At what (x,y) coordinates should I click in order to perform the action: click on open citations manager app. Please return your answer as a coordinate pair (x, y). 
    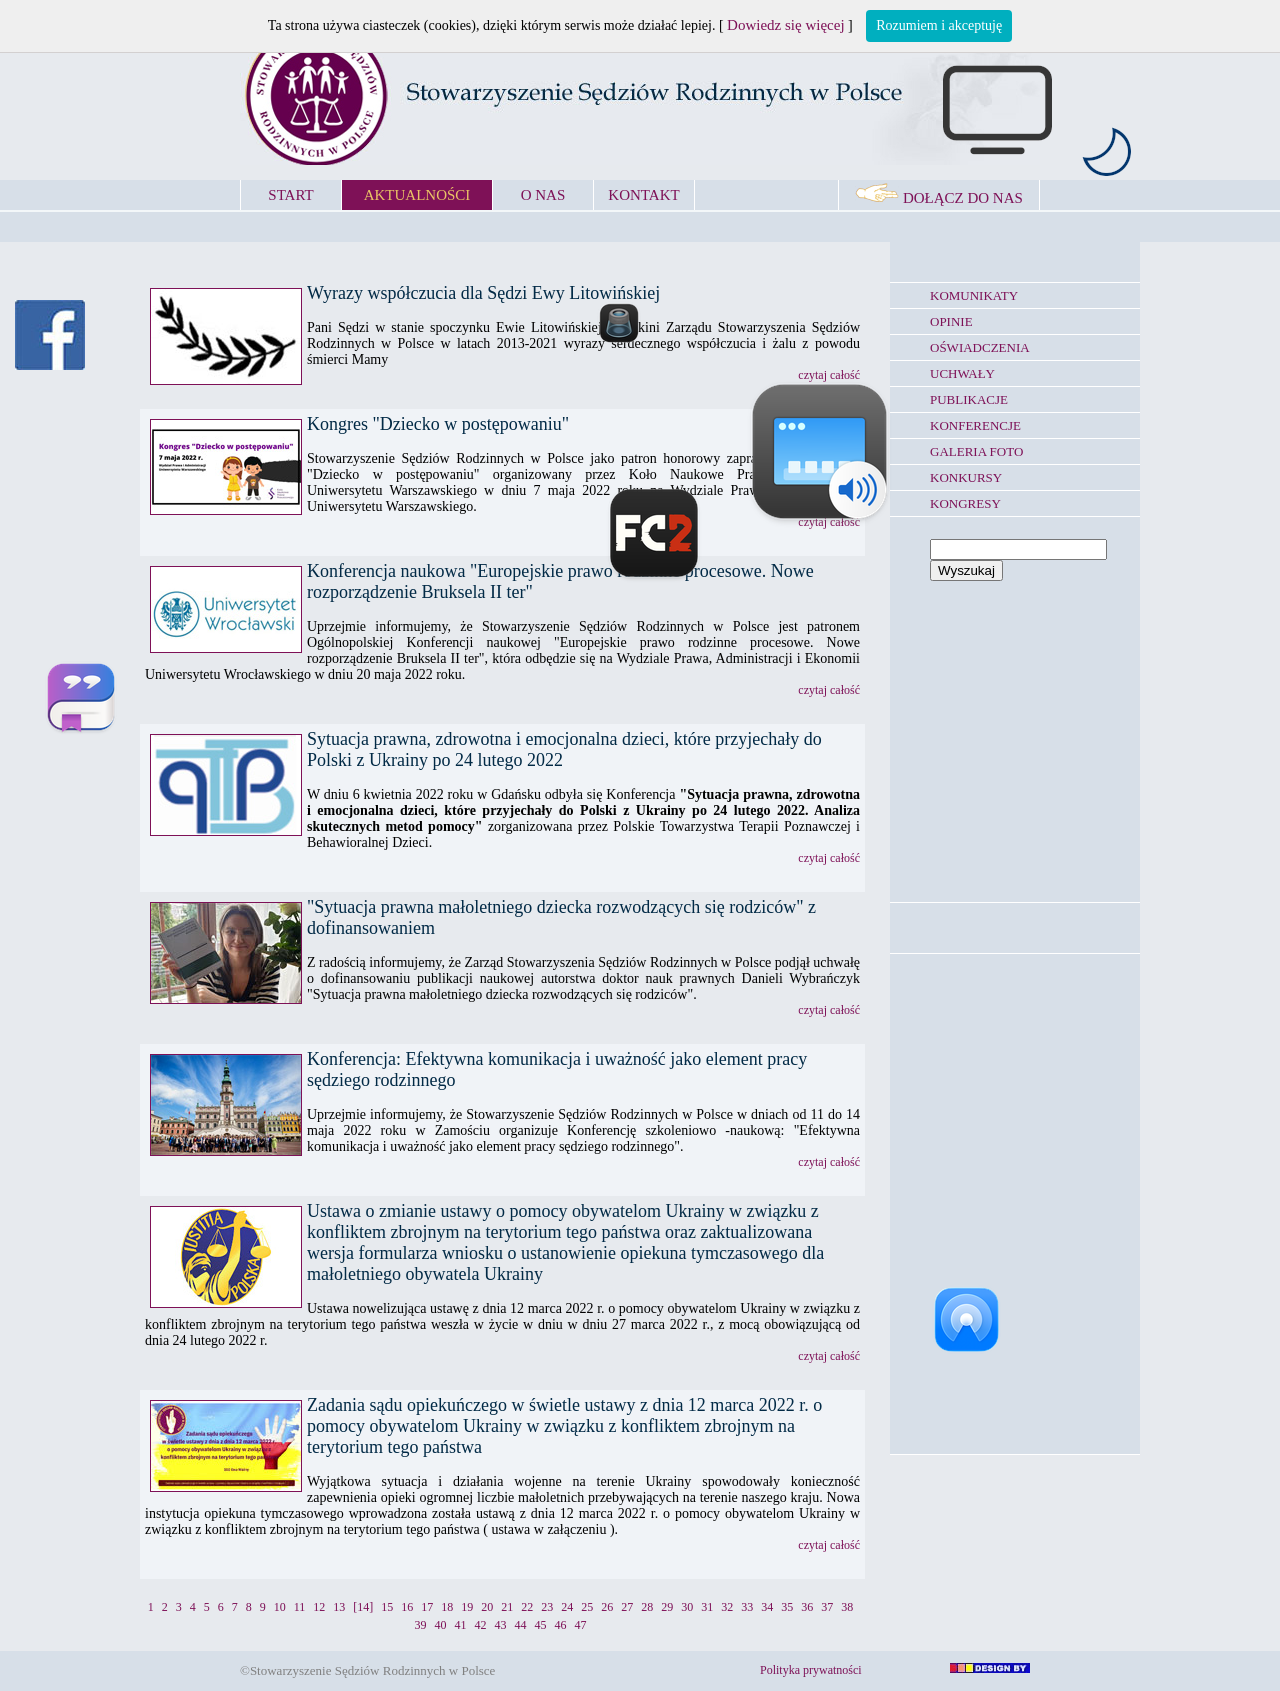
    Looking at the image, I should click on (81, 697).